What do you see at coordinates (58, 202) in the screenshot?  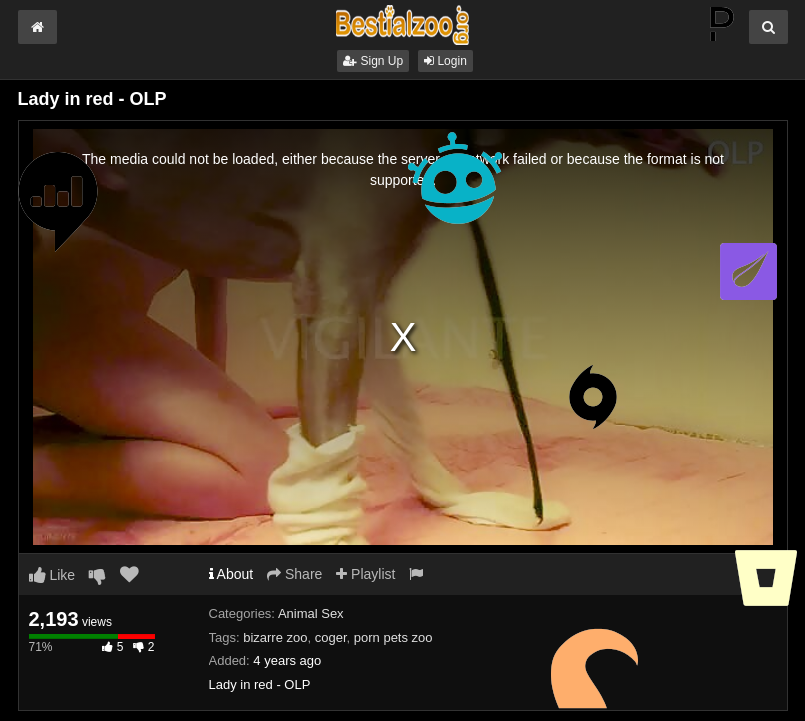 I see `open Redash dashboard` at bounding box center [58, 202].